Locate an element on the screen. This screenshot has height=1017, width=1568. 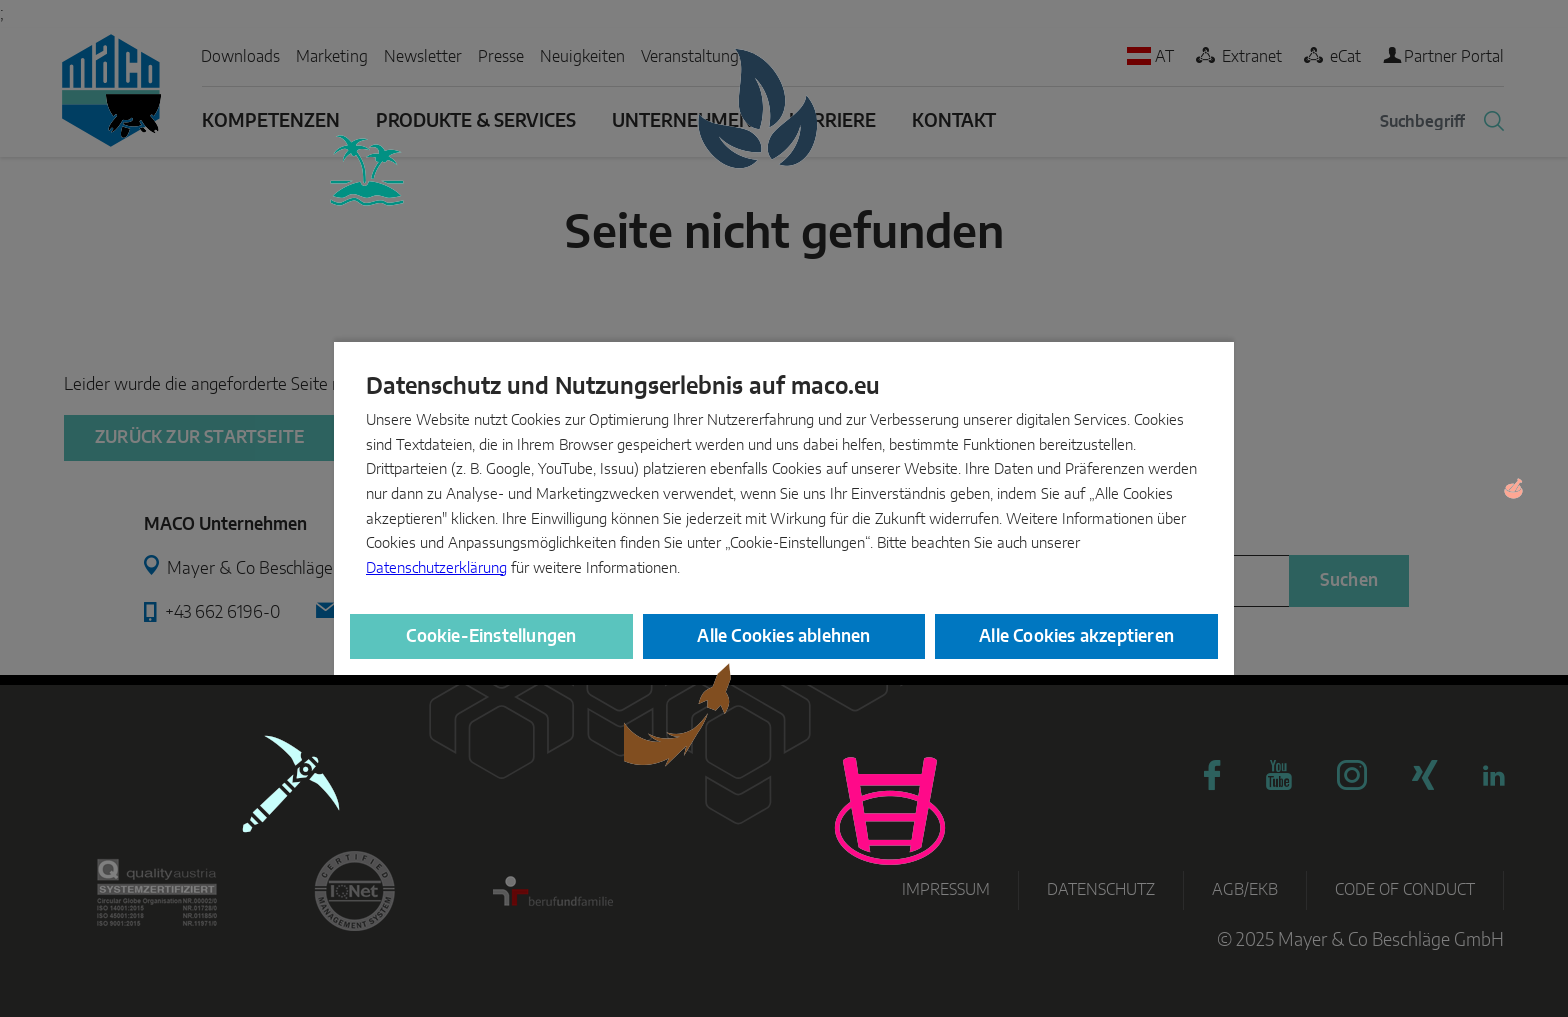
launch or deploy an application is located at coordinates (677, 711).